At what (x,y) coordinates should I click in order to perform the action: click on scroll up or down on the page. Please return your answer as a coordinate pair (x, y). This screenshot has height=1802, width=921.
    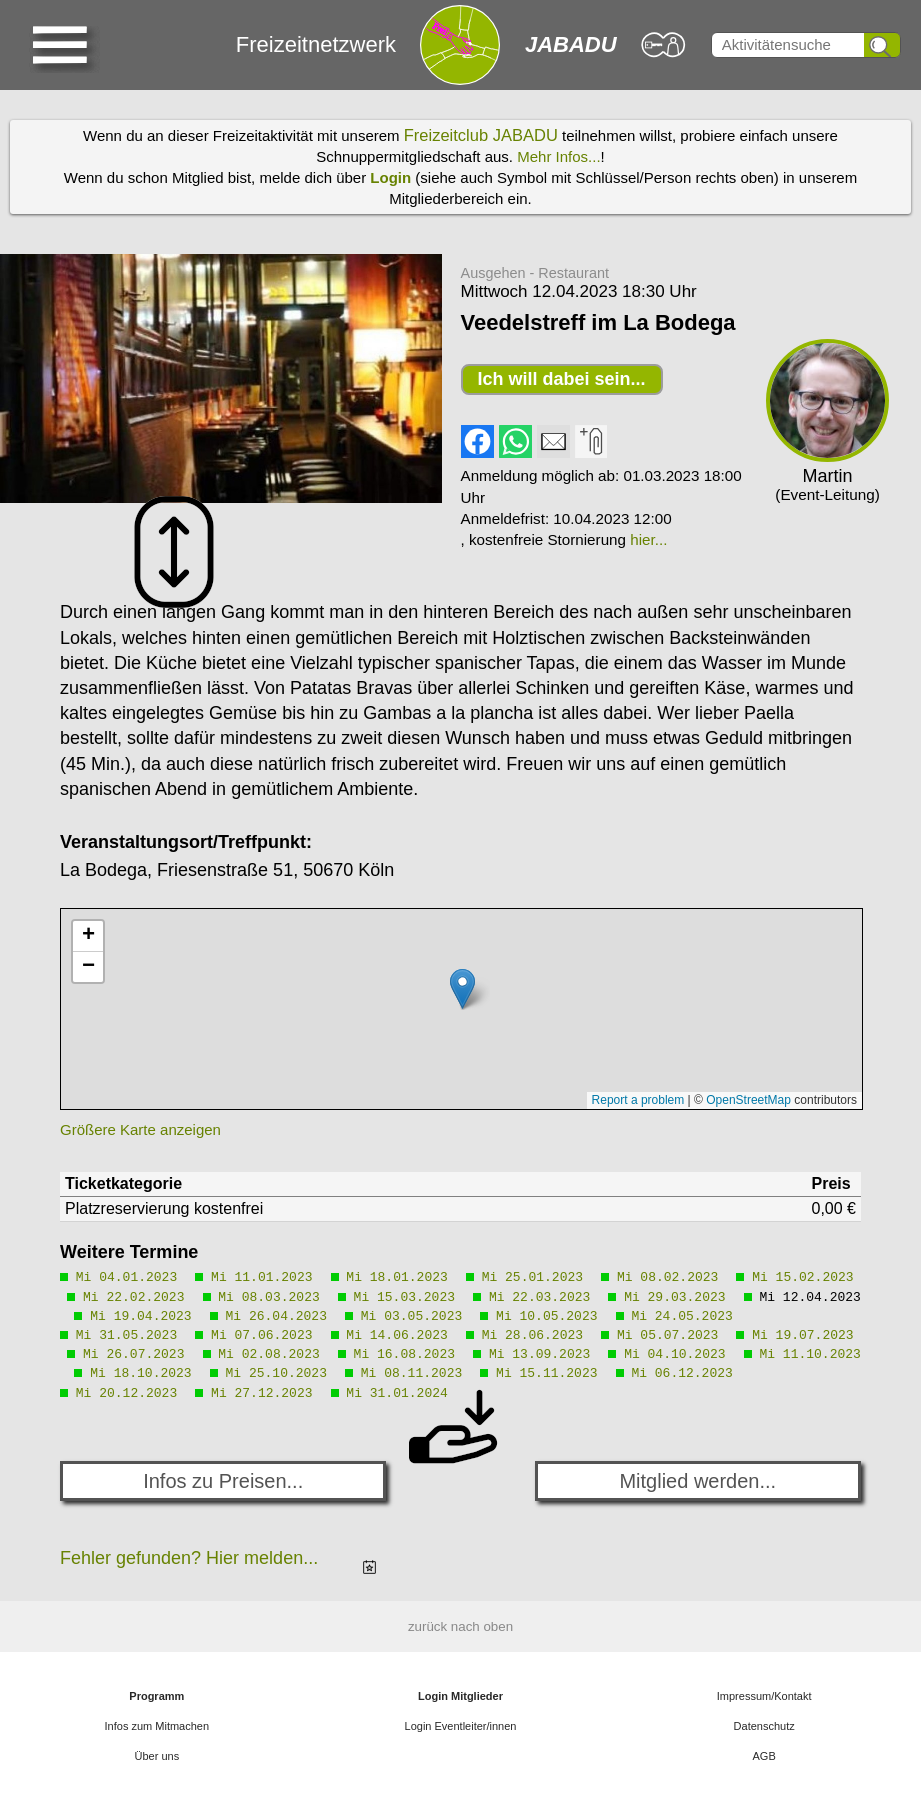
    Looking at the image, I should click on (174, 552).